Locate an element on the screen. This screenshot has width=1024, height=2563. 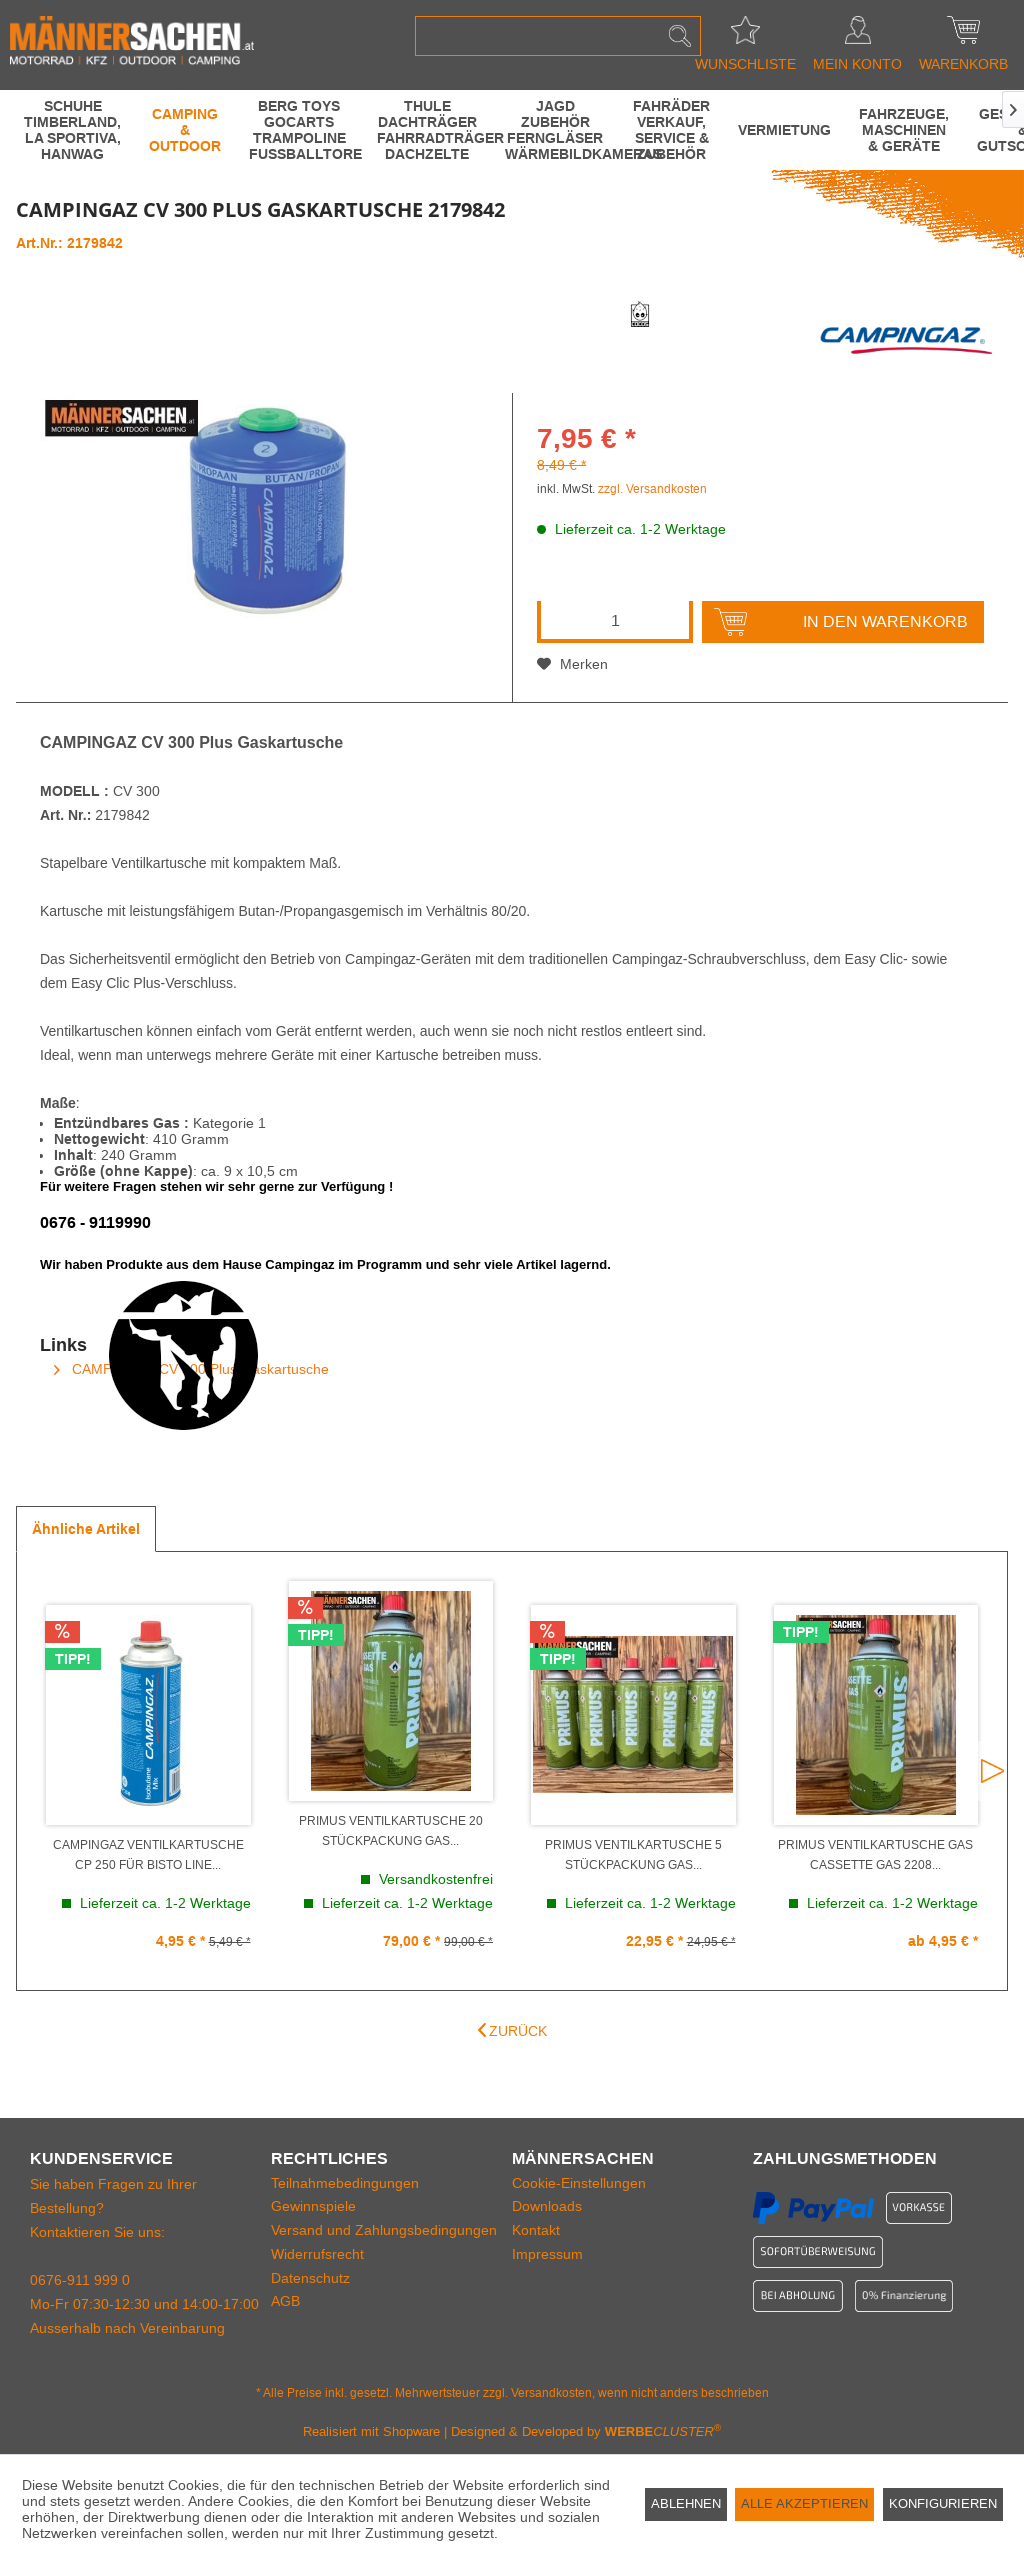
open wikisource website is located at coordinates (183, 1355).